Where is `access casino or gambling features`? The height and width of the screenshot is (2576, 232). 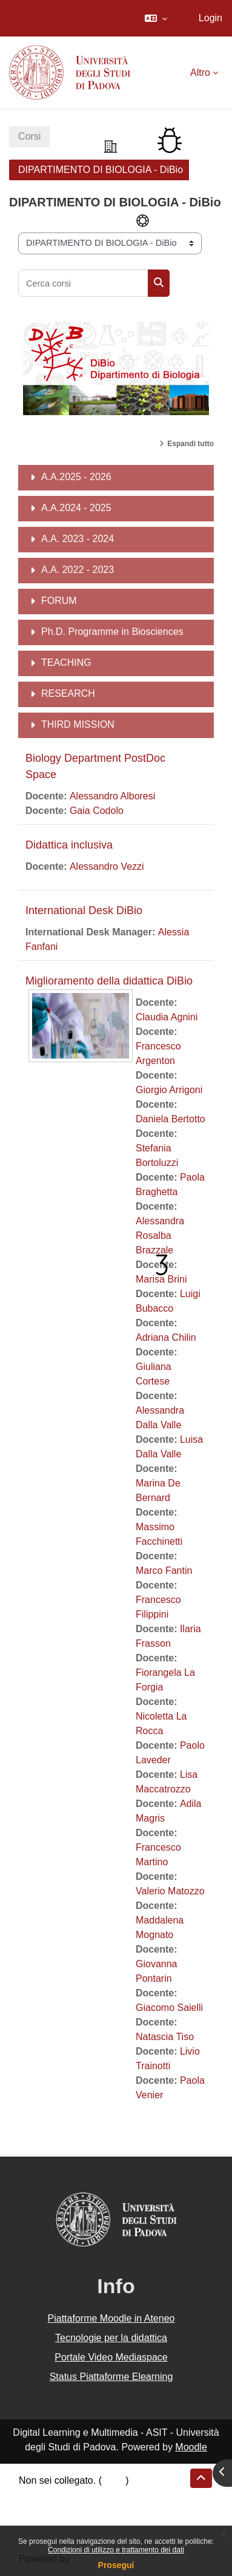
access casino or gambling features is located at coordinates (142, 220).